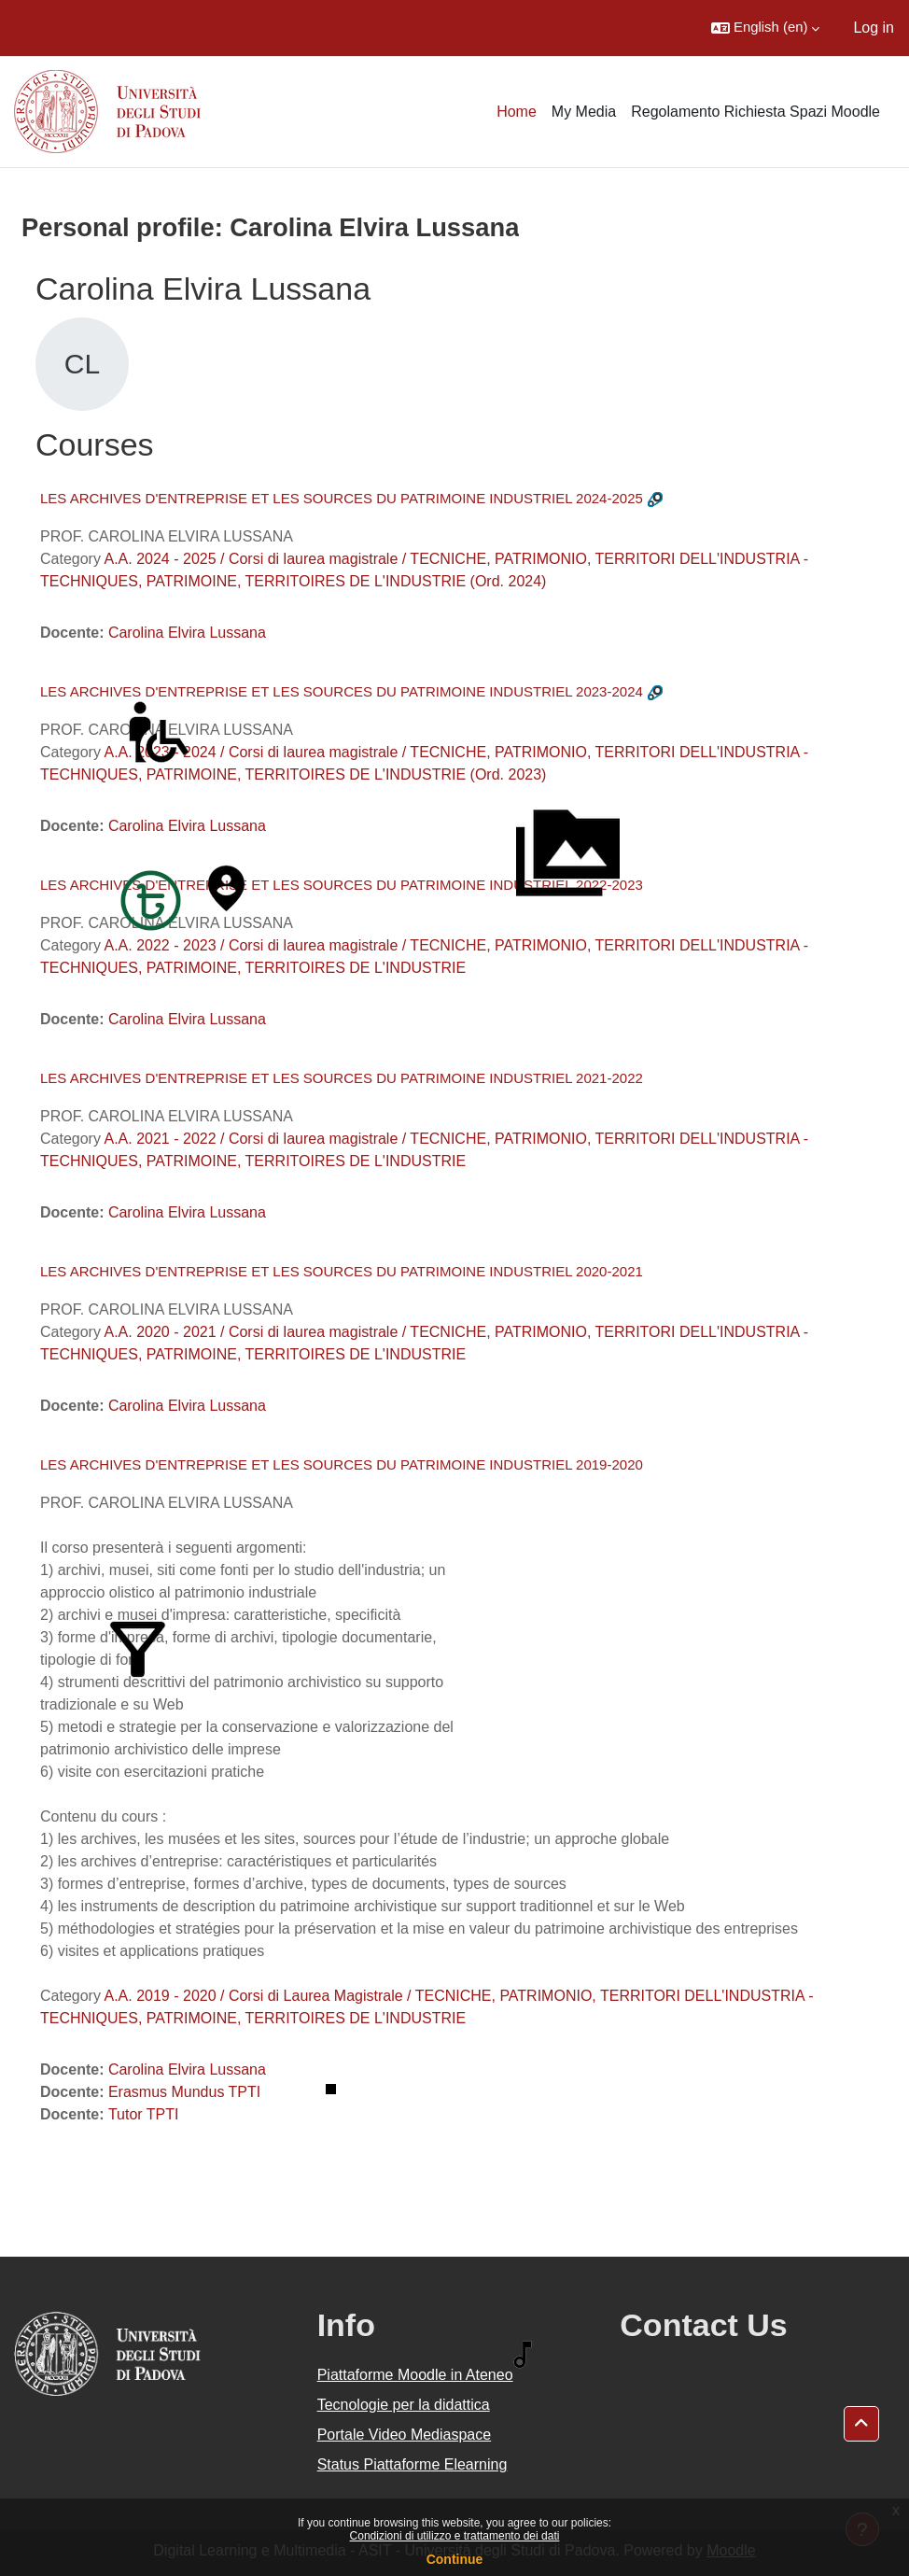  Describe the element at coordinates (150, 900) in the screenshot. I see `view amount in bangladeshi taka` at that location.